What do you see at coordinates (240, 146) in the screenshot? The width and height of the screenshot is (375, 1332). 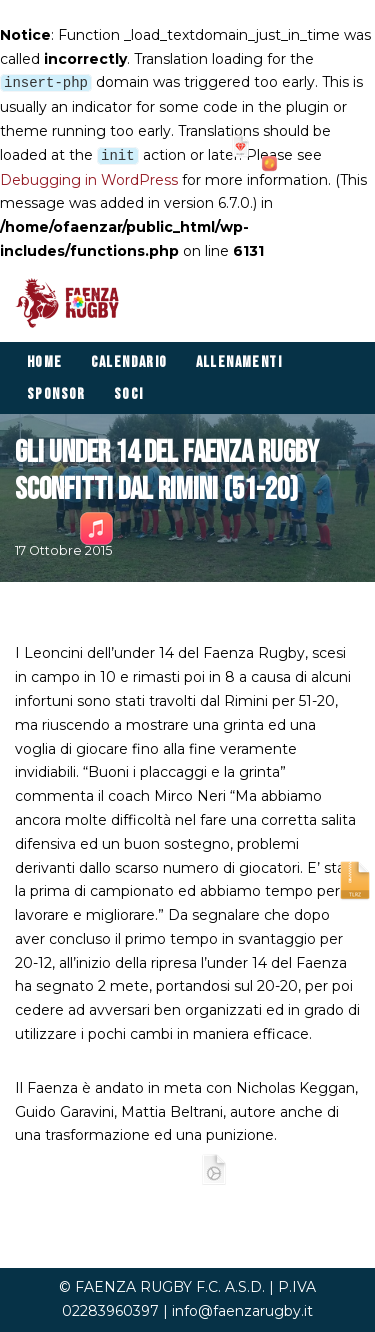 I see `ruby programming language source file` at bounding box center [240, 146].